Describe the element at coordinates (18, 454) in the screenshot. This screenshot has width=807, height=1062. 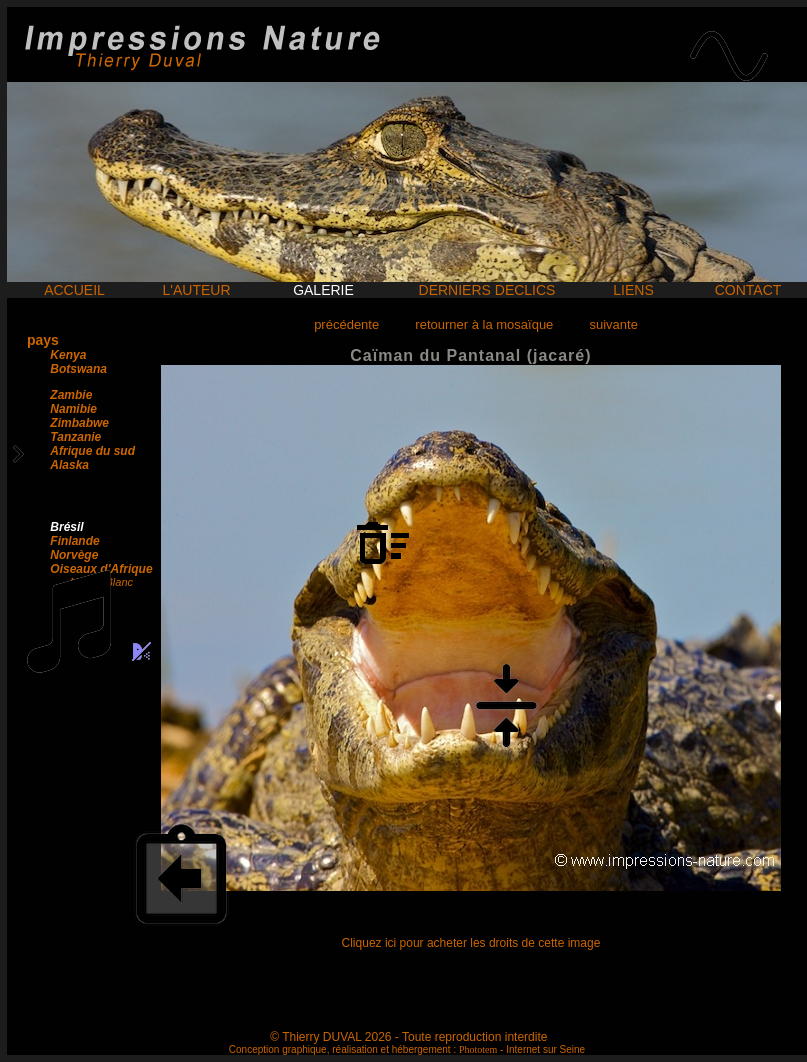
I see `navigate to the next item or page` at that location.